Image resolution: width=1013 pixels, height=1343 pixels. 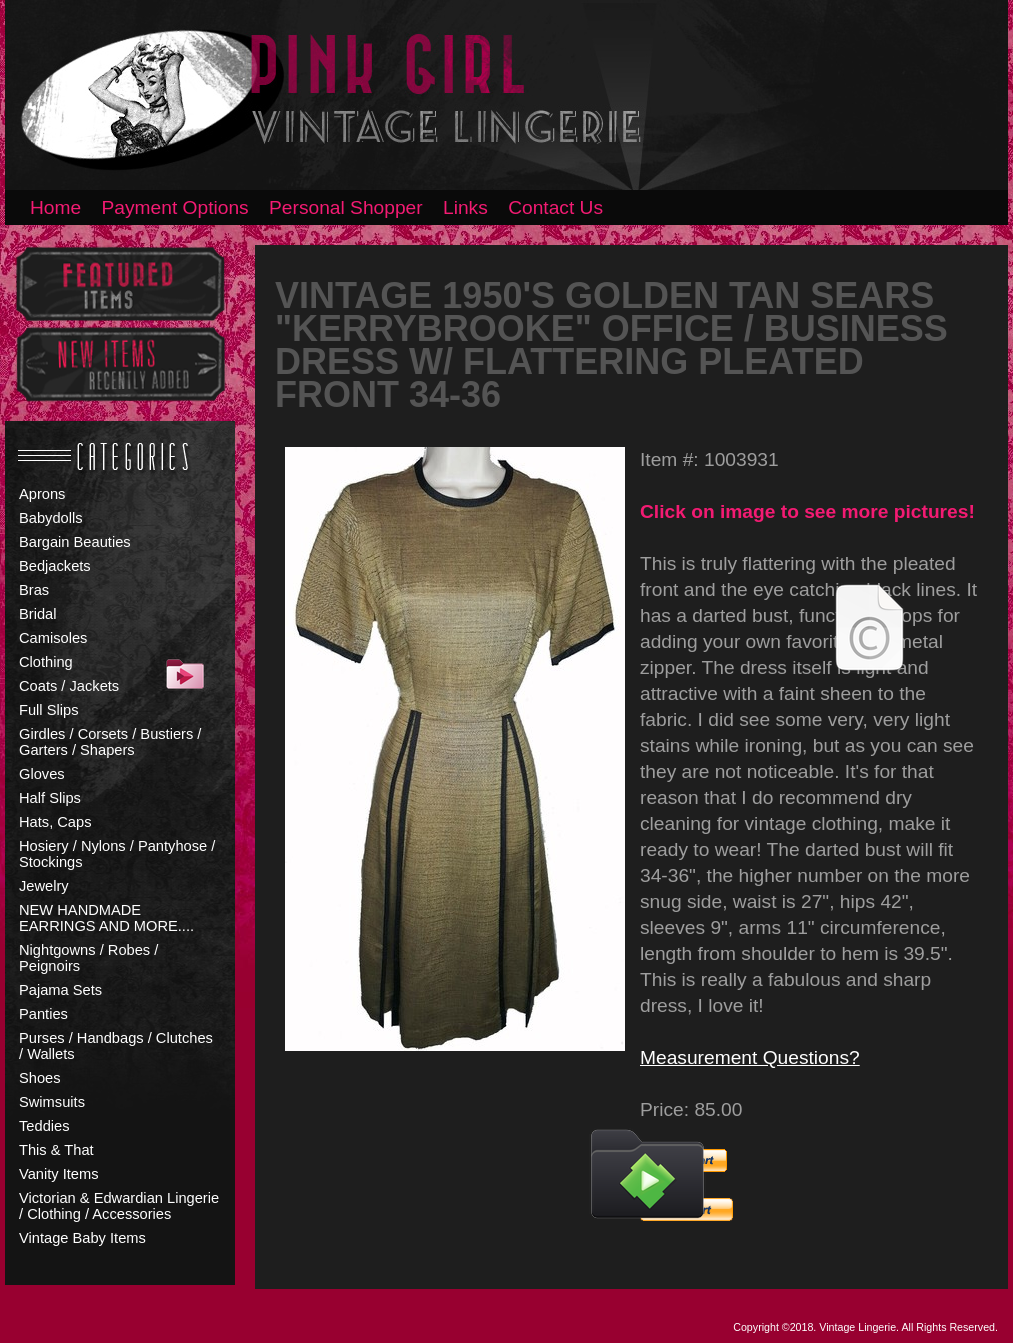 I want to click on indicates a file with copyright protection, so click(x=869, y=627).